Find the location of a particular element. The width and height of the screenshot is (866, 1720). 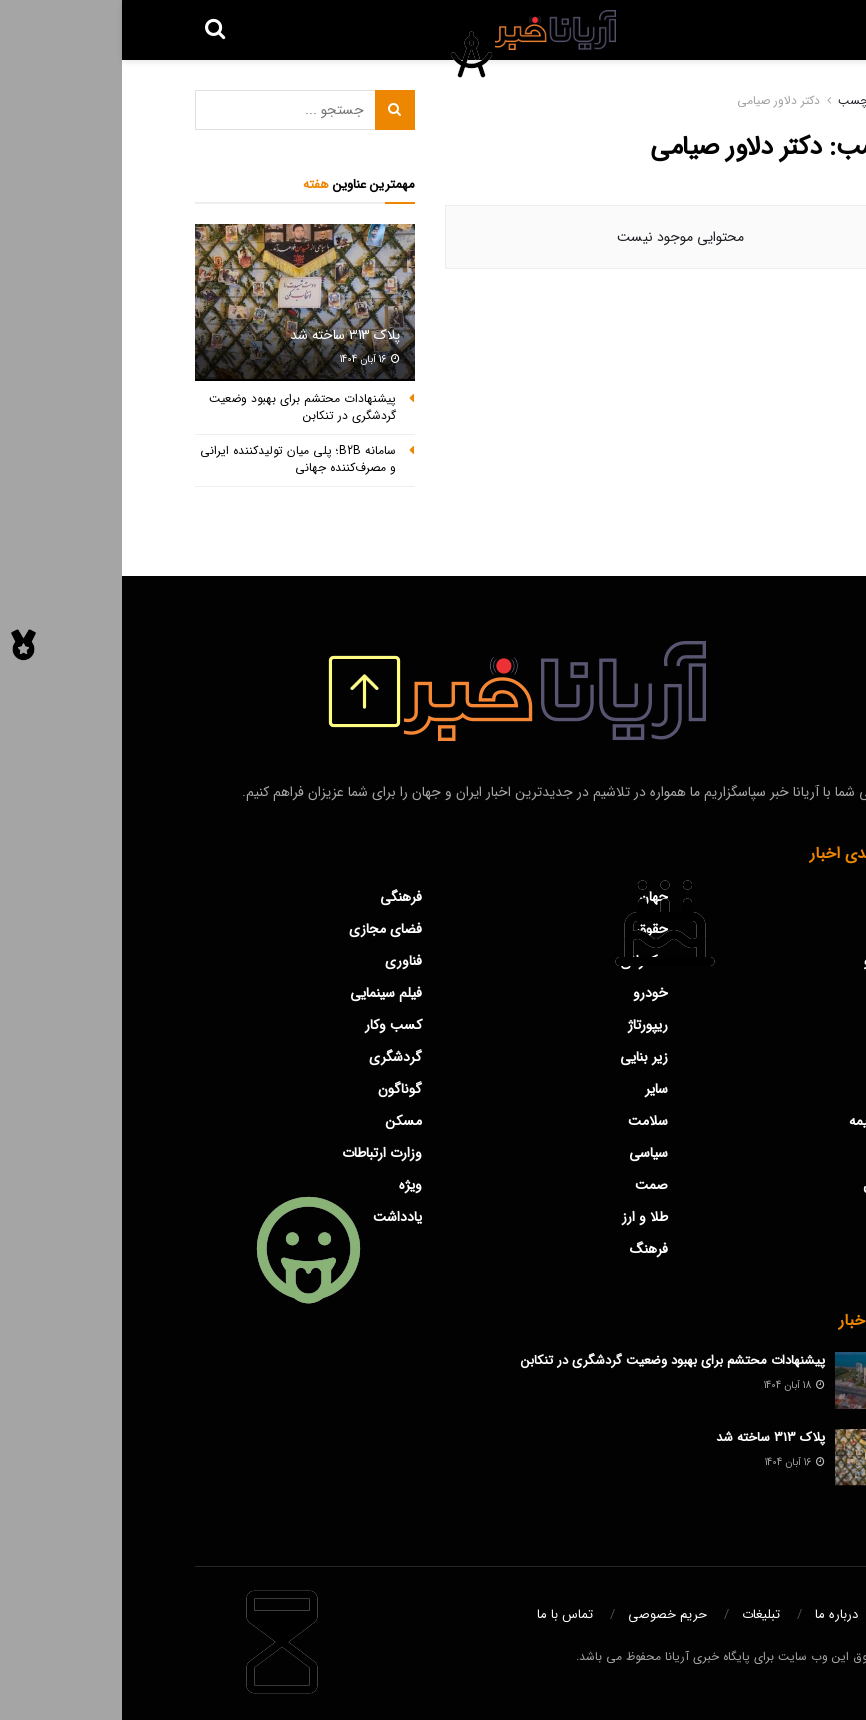

indicates a birthday or celebration is located at coordinates (665, 921).